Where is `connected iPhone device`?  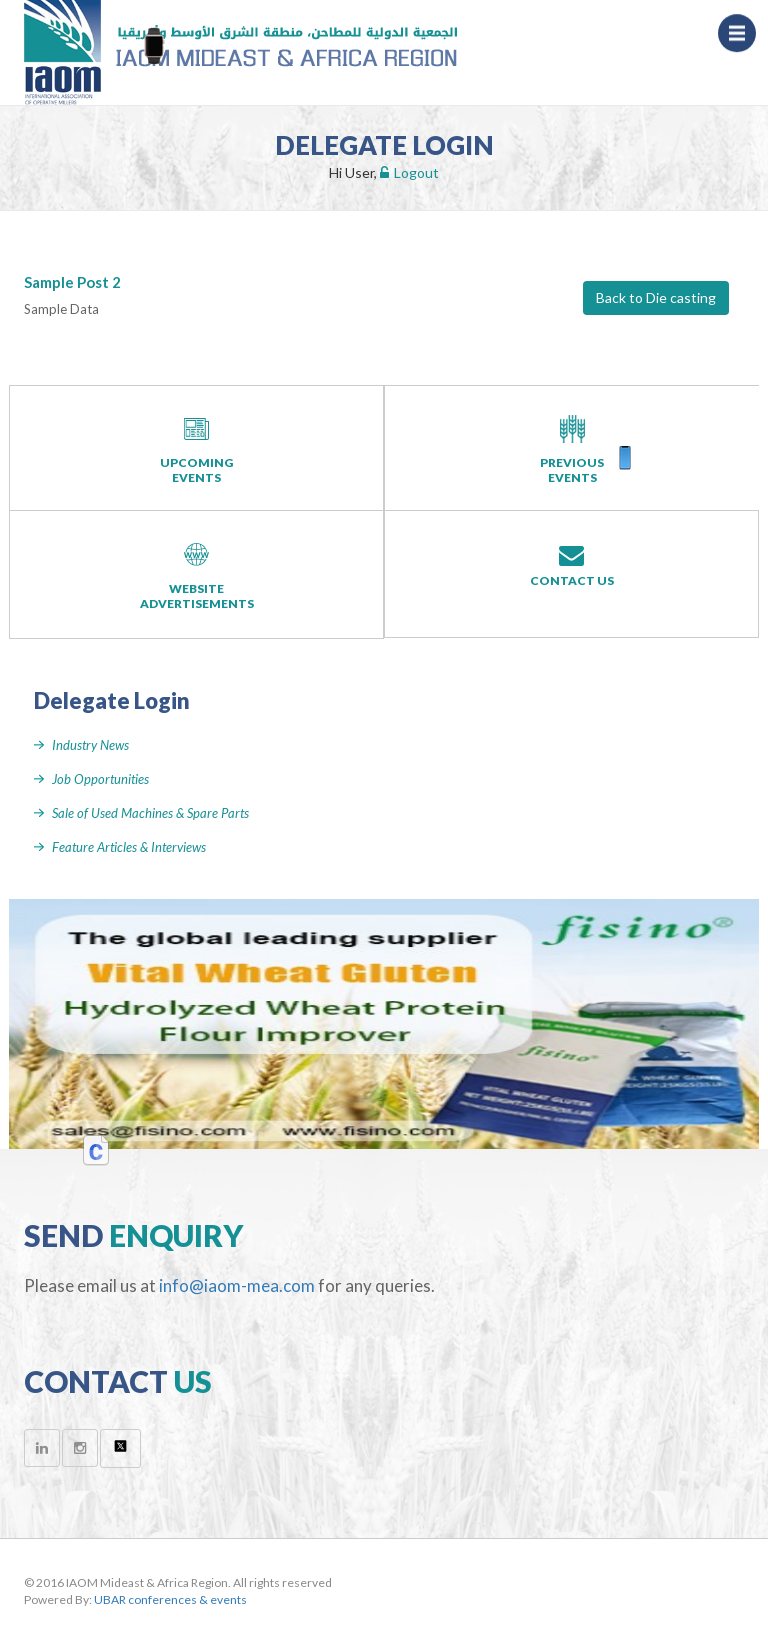 connected iPhone device is located at coordinates (625, 458).